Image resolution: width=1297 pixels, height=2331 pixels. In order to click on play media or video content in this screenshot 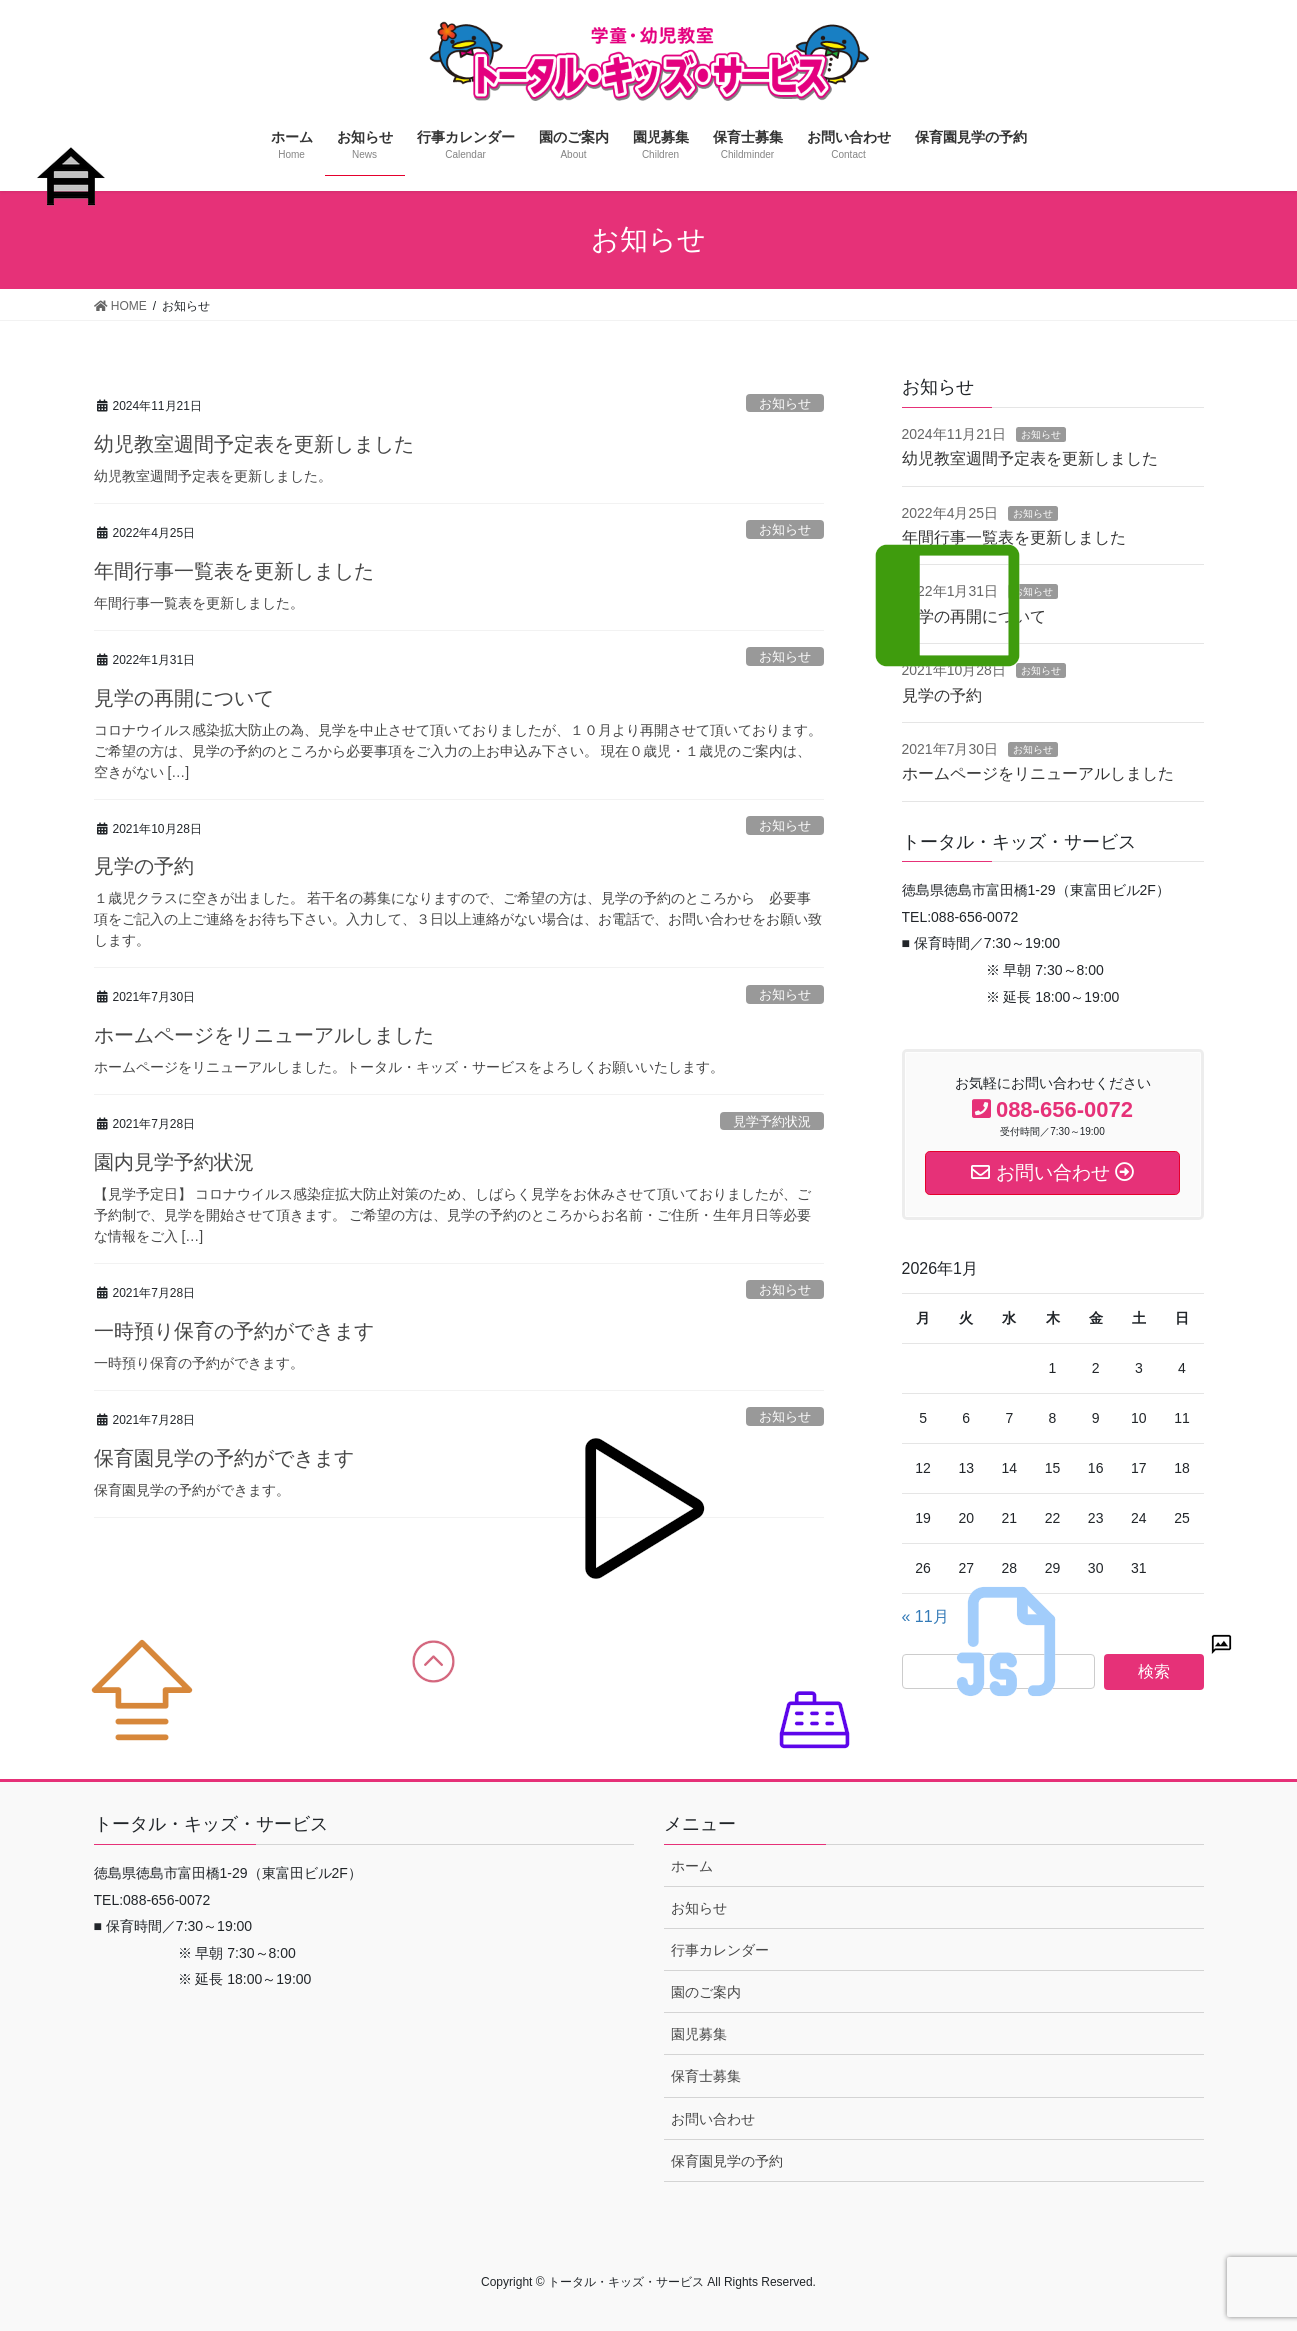, I will do `click(628, 1508)`.